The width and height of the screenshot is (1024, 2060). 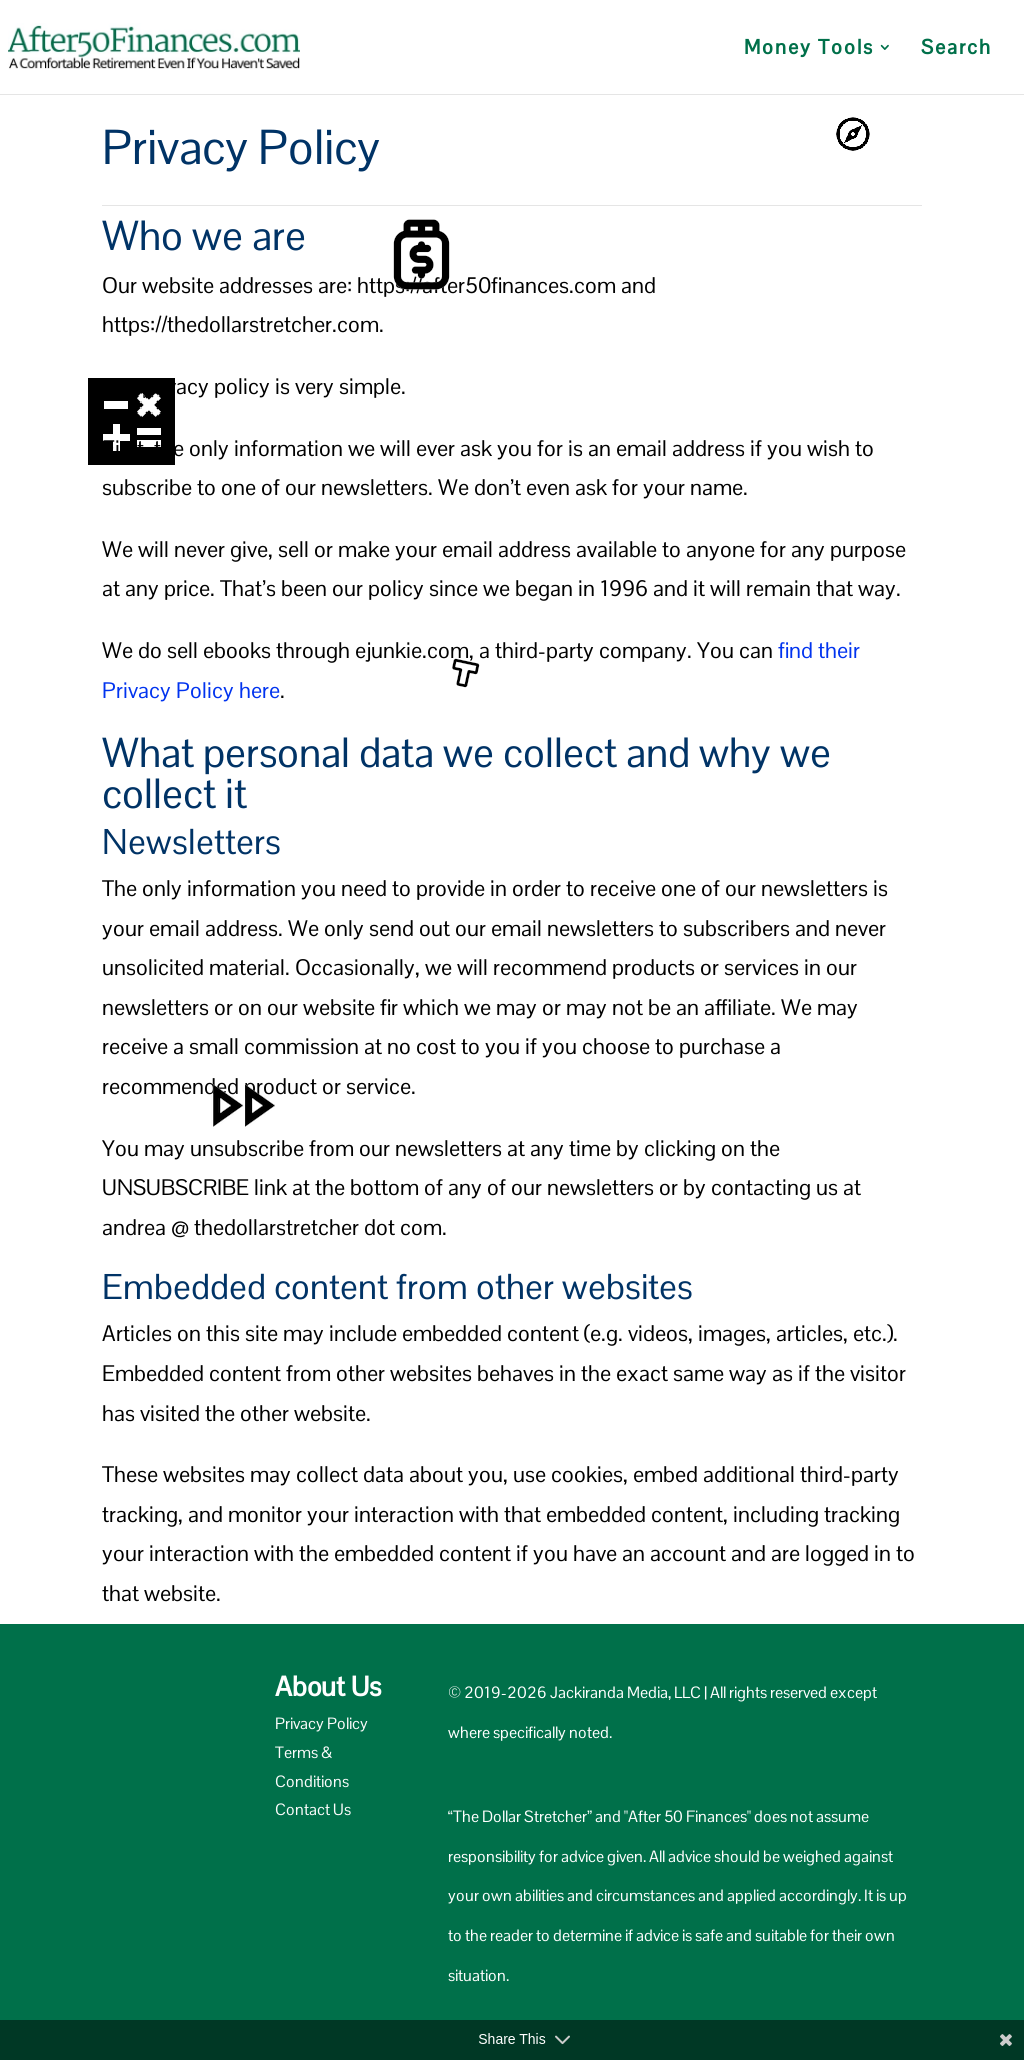 What do you see at coordinates (132, 422) in the screenshot?
I see `open calculator app` at bounding box center [132, 422].